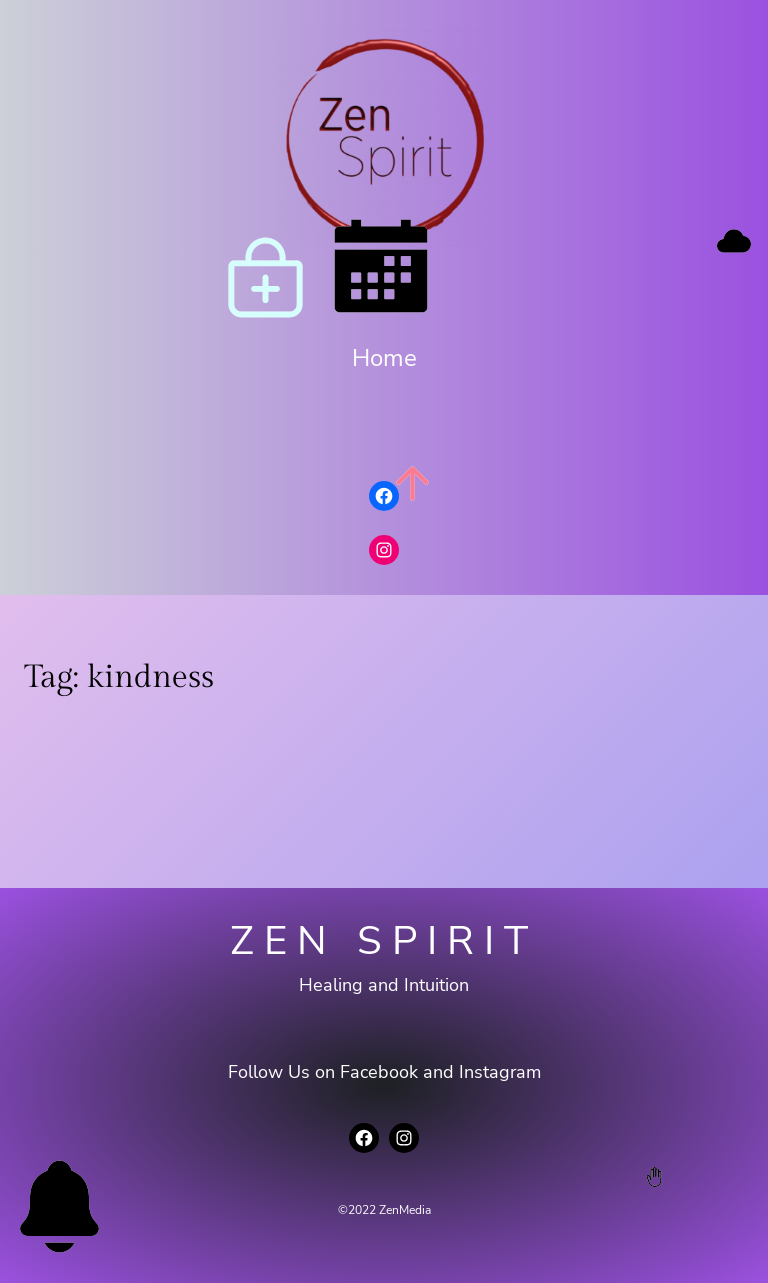 The image size is (768, 1283). What do you see at coordinates (381, 266) in the screenshot?
I see `view your calendar` at bounding box center [381, 266].